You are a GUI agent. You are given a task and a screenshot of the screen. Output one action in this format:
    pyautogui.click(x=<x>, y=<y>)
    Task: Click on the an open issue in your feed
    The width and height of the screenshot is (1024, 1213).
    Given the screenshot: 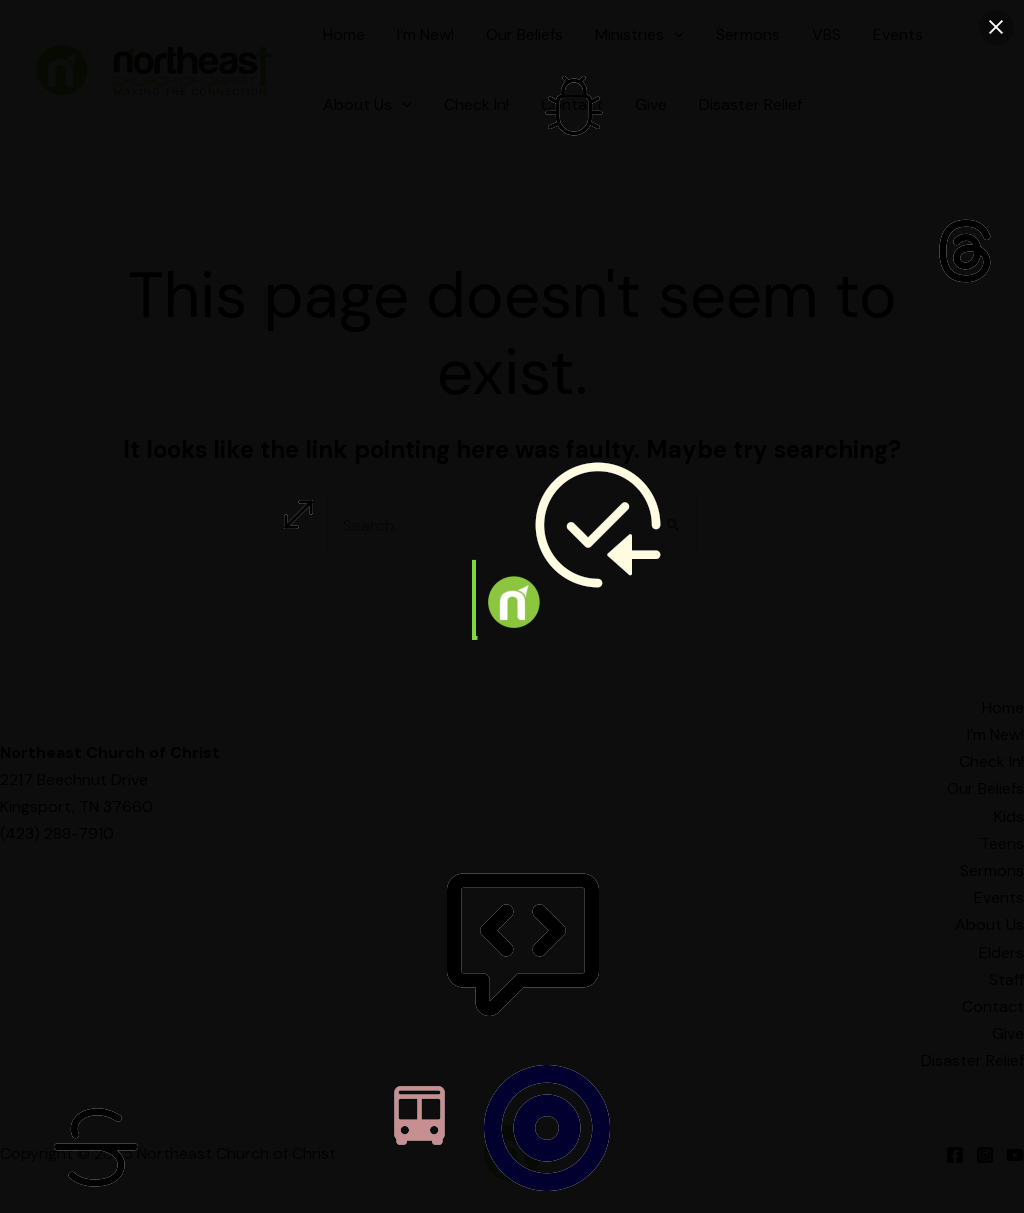 What is the action you would take?
    pyautogui.click(x=547, y=1128)
    